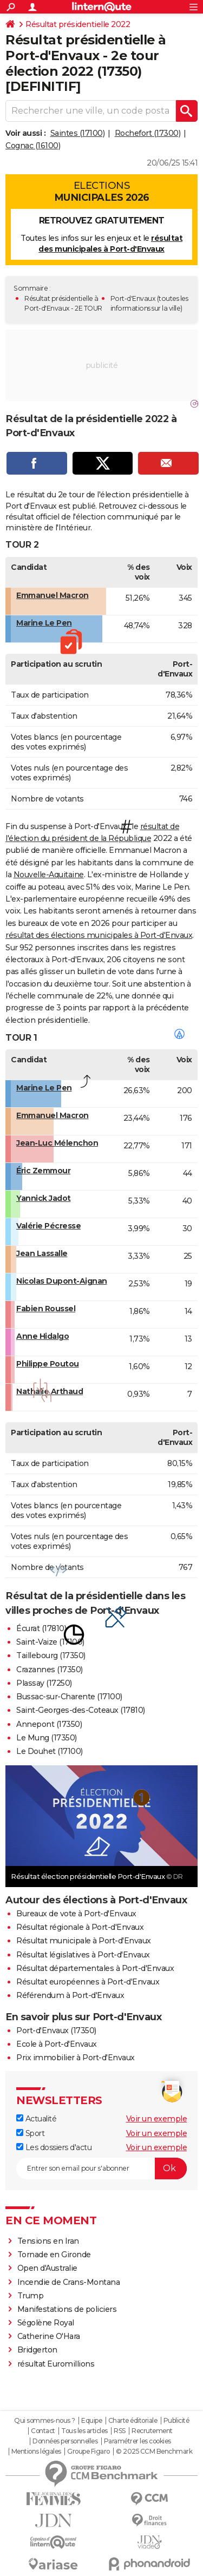  I want to click on add or search hashtags, so click(126, 826).